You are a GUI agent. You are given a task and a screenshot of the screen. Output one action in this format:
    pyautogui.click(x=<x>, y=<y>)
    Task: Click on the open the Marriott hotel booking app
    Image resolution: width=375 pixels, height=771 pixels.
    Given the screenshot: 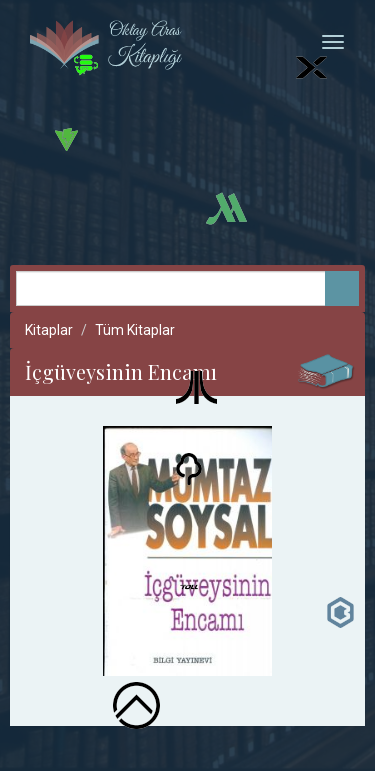 What is the action you would take?
    pyautogui.click(x=226, y=208)
    